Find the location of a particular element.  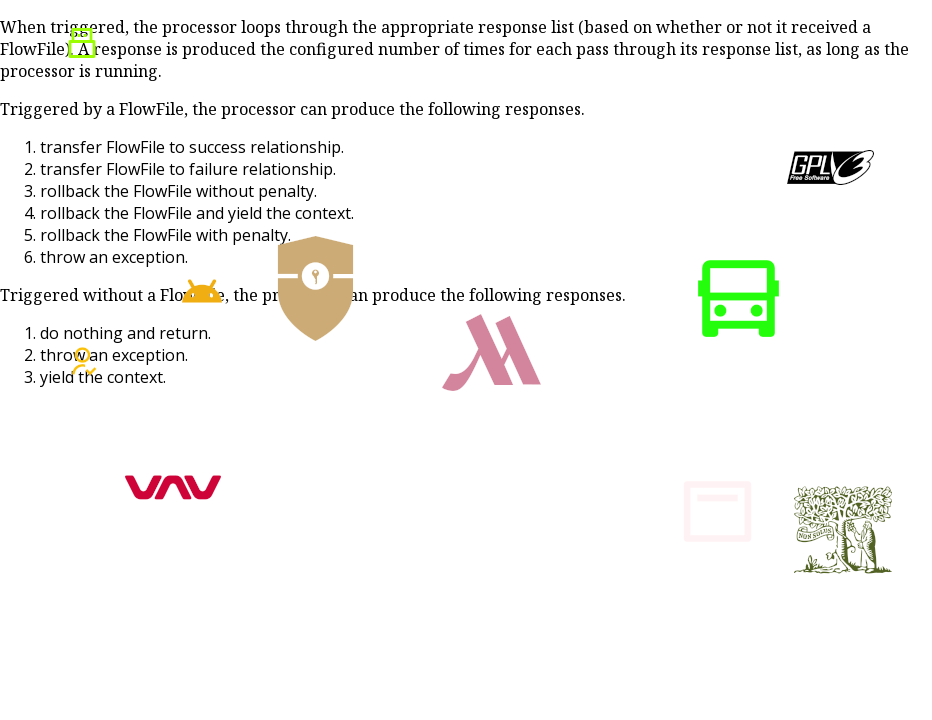

visit elsevier's academic publishing website is located at coordinates (843, 530).